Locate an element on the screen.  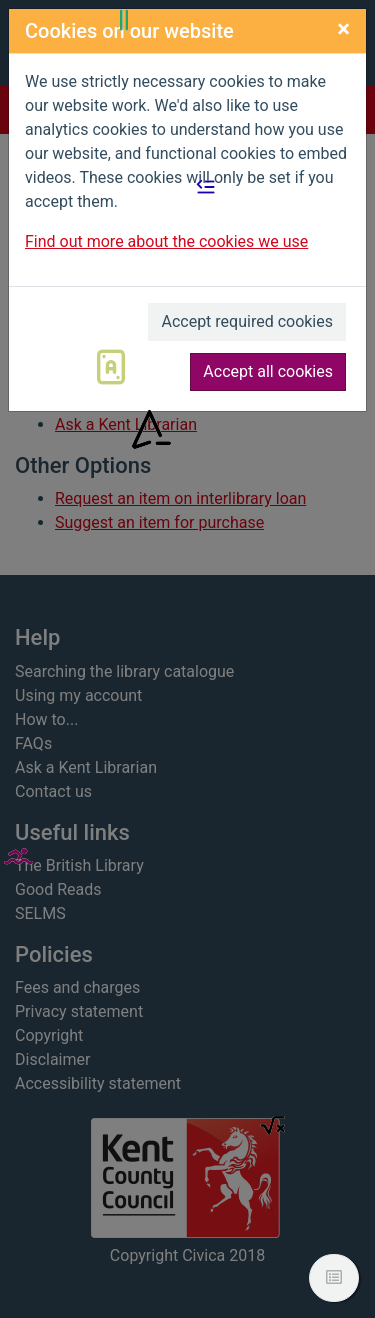
ace playing card for card game apps is located at coordinates (111, 367).